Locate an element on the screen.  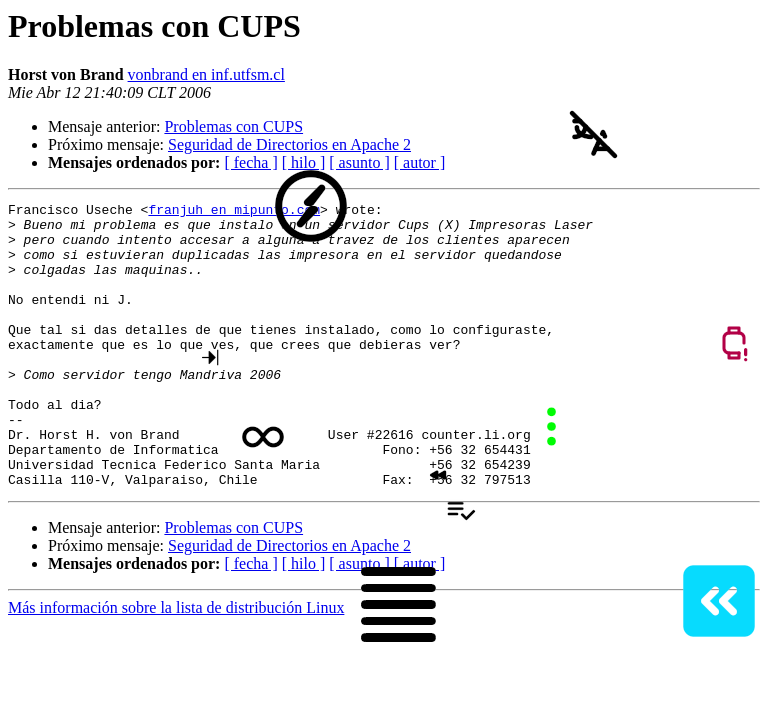
indicates unlimited or infinite content is located at coordinates (263, 437).